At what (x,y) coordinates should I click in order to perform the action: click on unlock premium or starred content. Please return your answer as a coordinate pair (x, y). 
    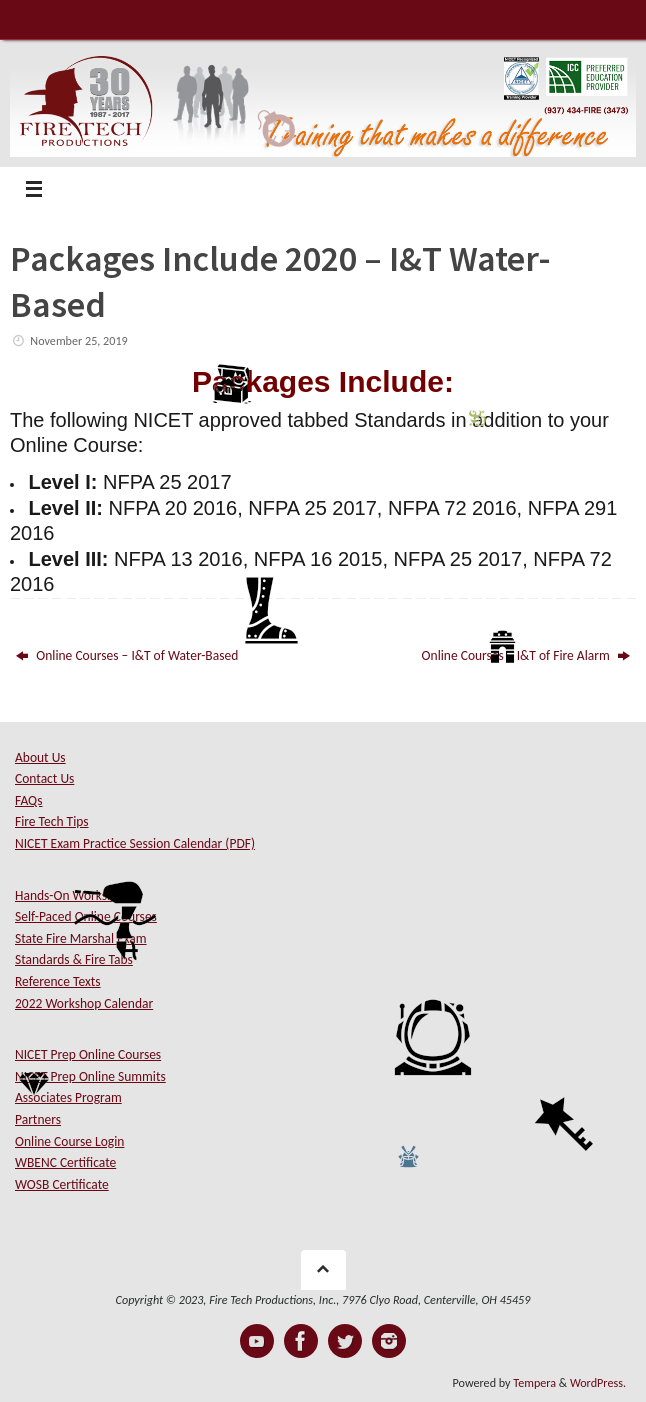
    Looking at the image, I should click on (564, 1124).